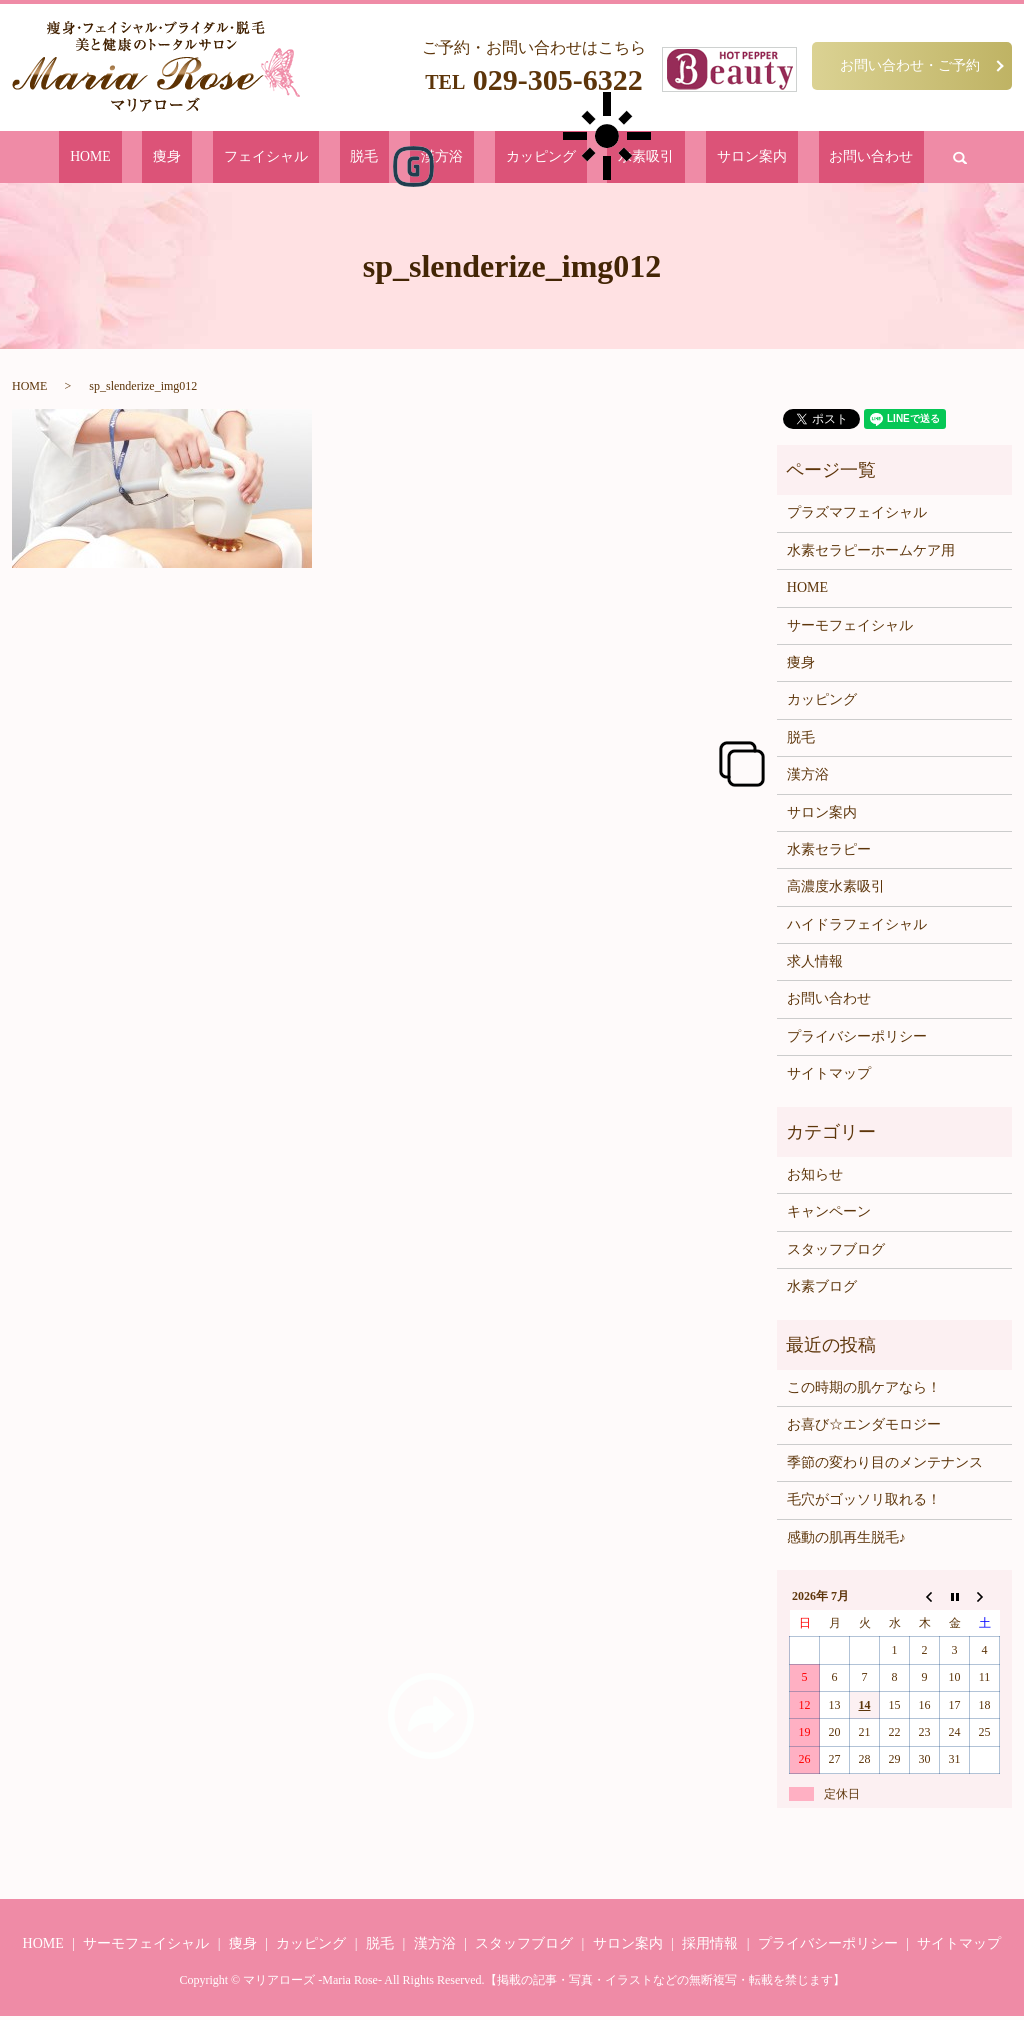 The height and width of the screenshot is (2020, 1024). Describe the element at coordinates (413, 166) in the screenshot. I see `google or g suite service shortcut` at that location.